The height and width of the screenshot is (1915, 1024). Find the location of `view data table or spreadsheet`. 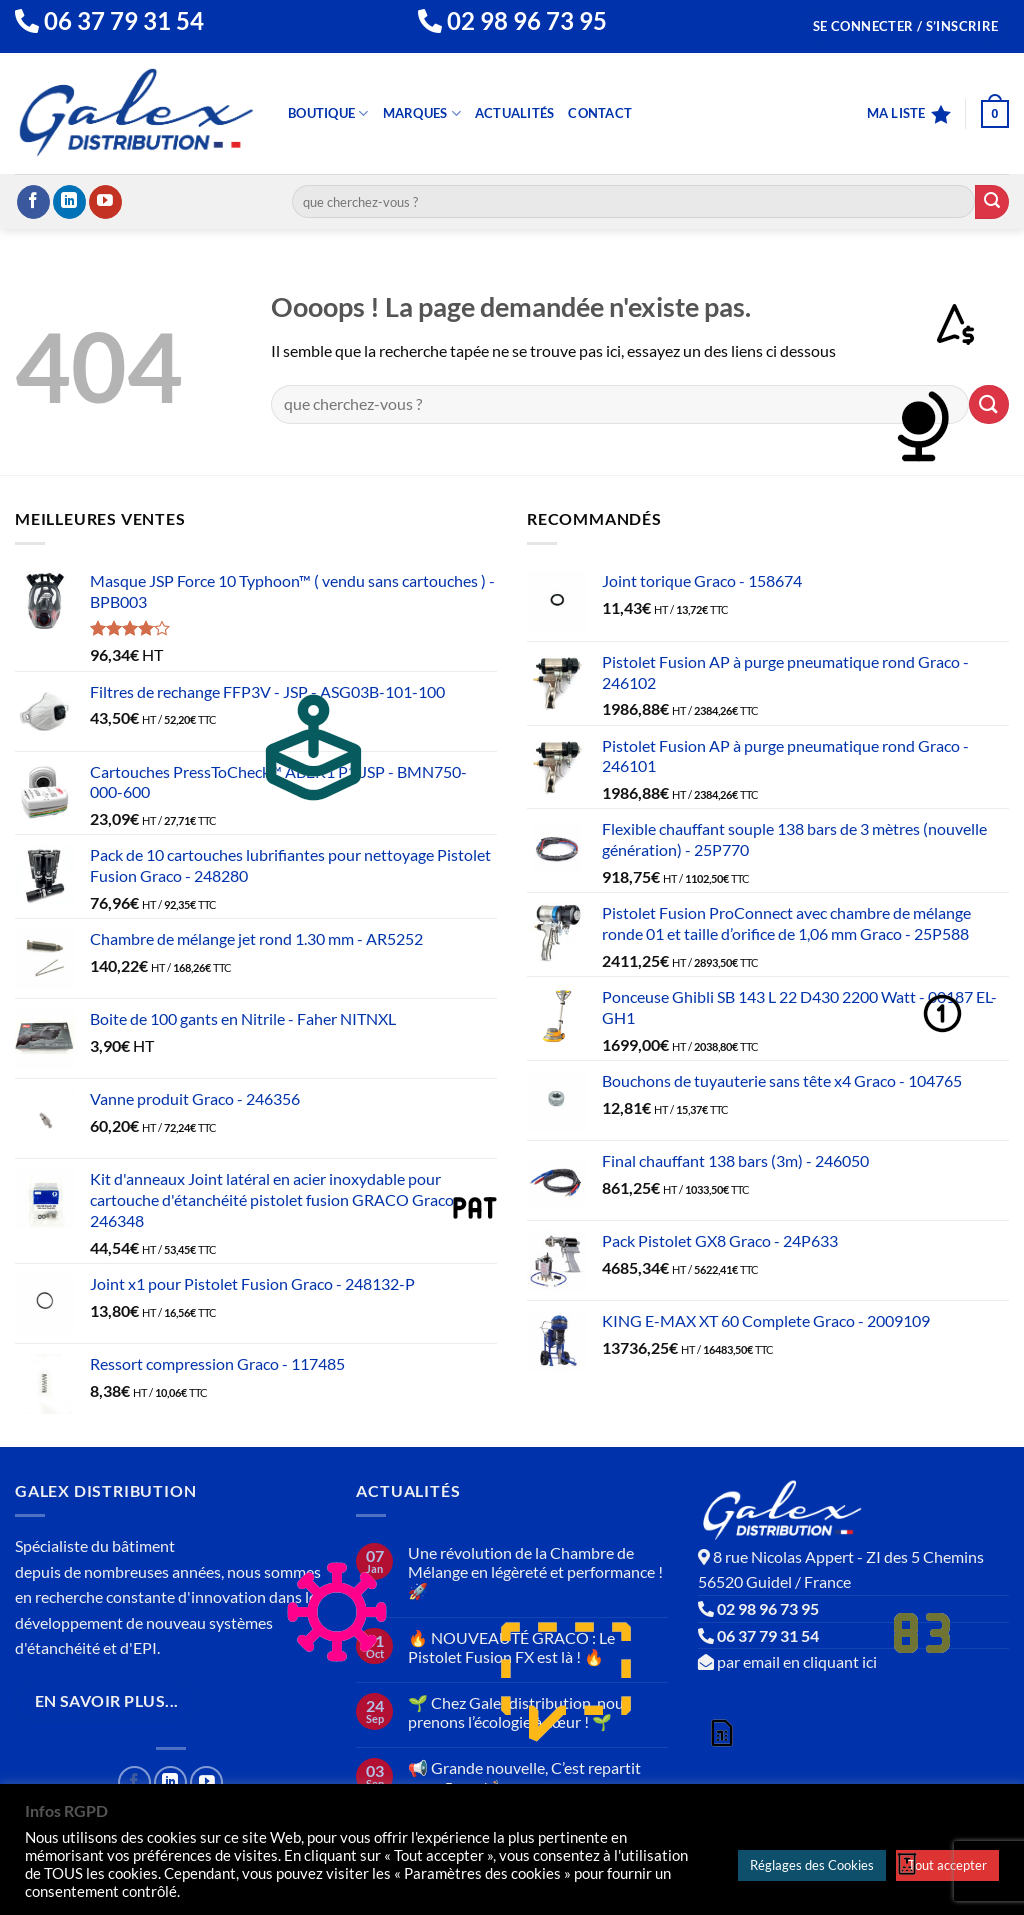

view data table or spreadsheet is located at coordinates (907, 1864).